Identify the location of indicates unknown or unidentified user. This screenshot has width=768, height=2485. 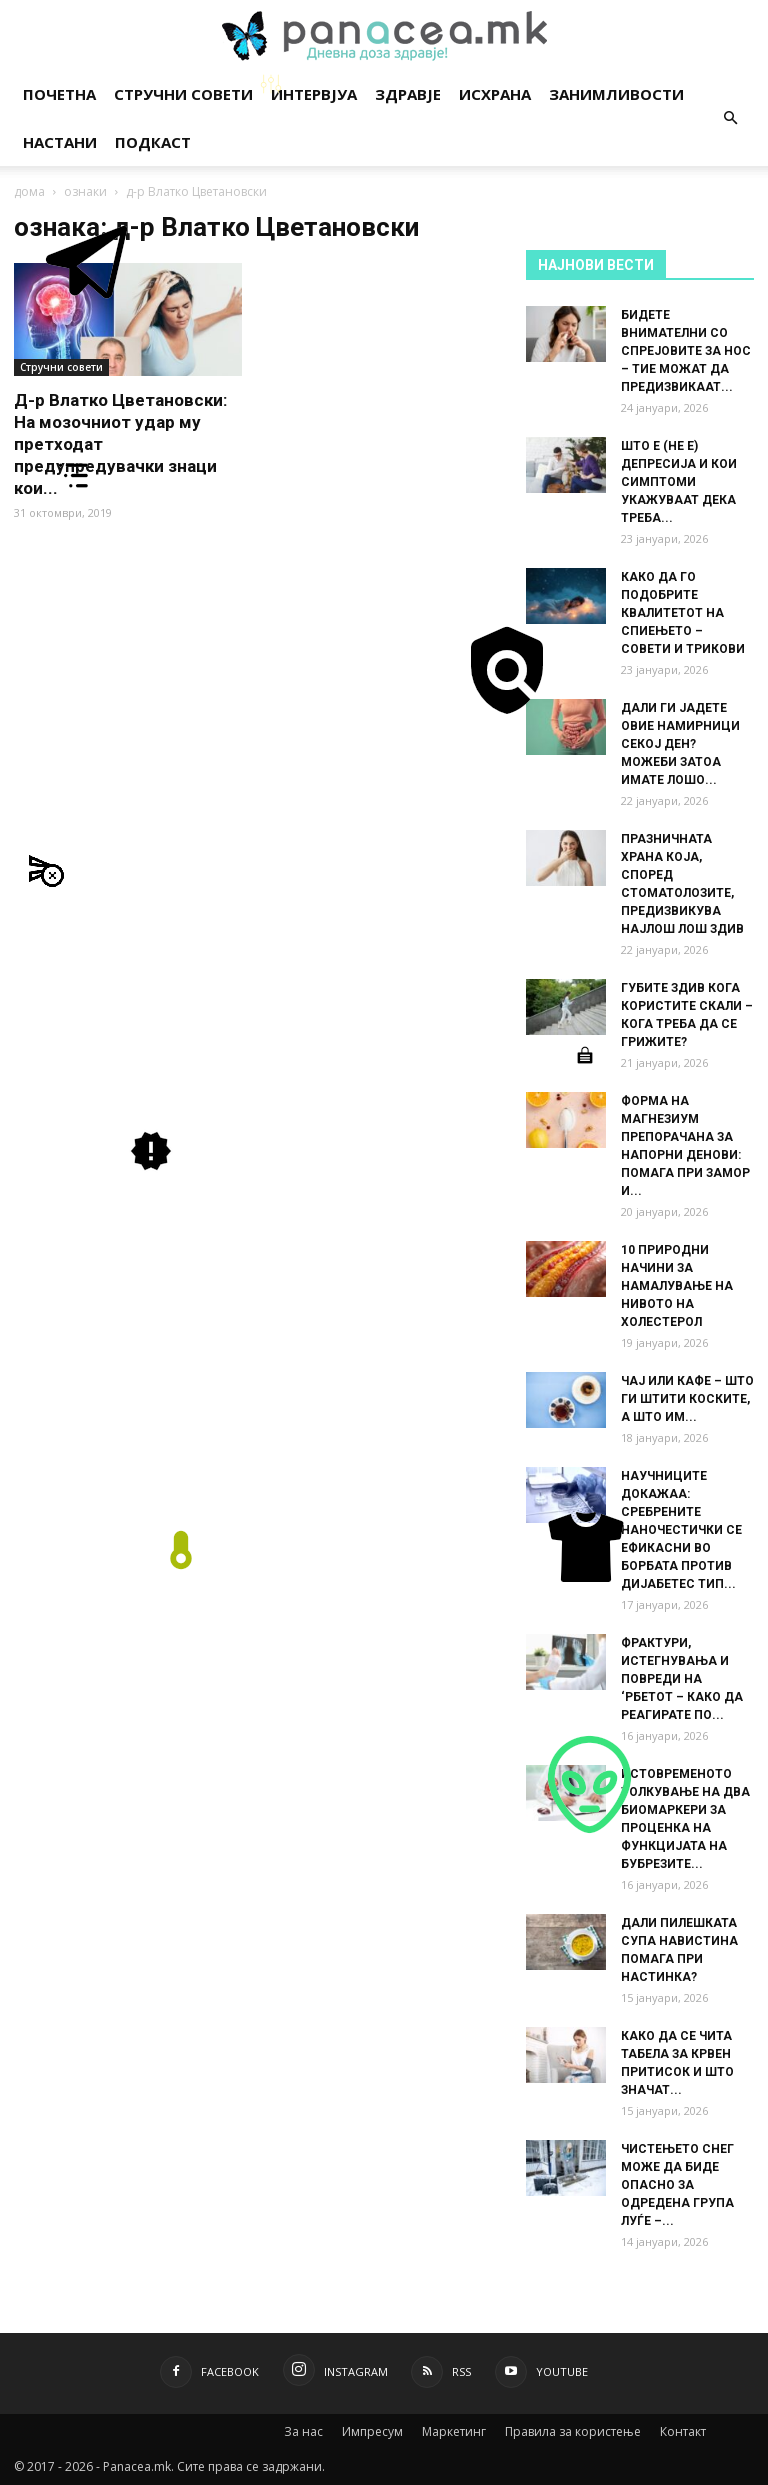
(589, 1784).